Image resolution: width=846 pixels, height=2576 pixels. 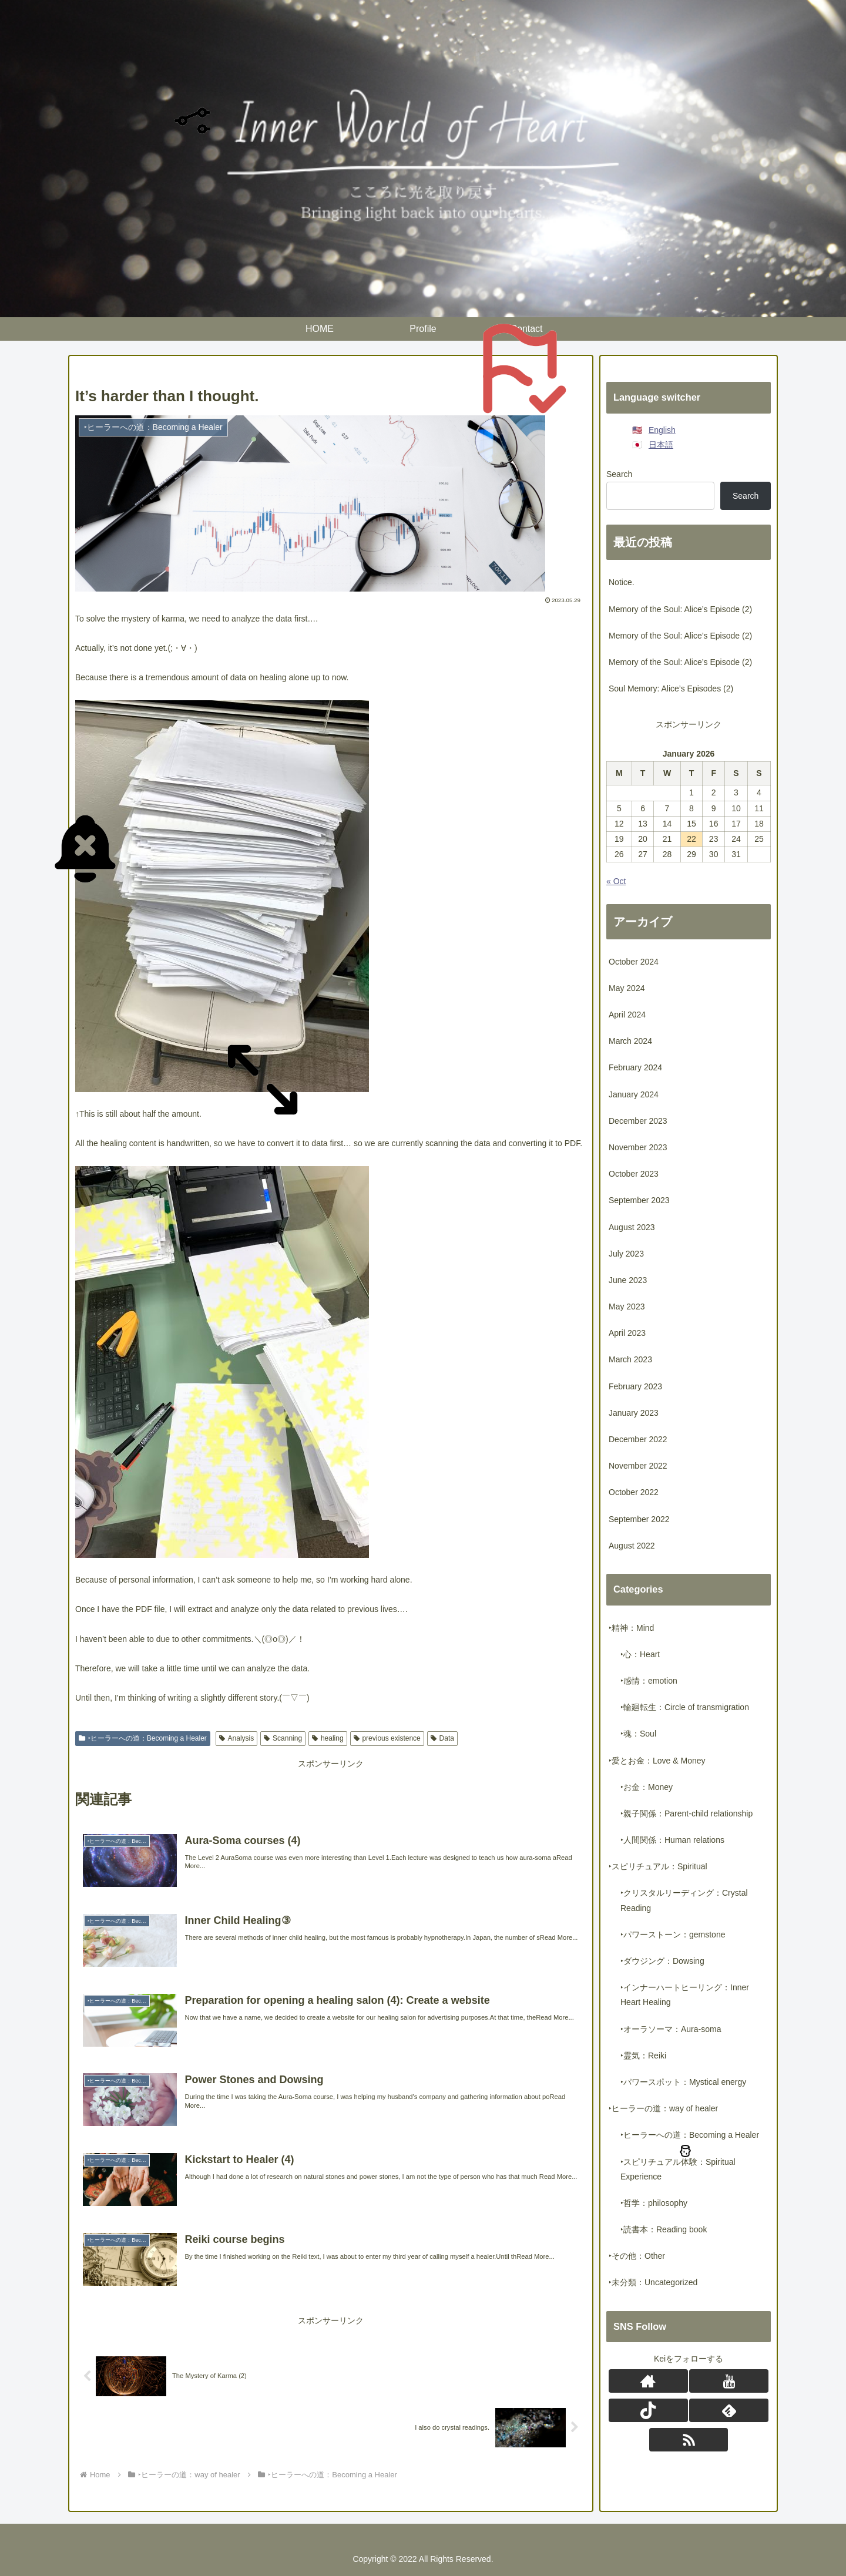 What do you see at coordinates (520, 367) in the screenshot?
I see `mark task or item as complete` at bounding box center [520, 367].